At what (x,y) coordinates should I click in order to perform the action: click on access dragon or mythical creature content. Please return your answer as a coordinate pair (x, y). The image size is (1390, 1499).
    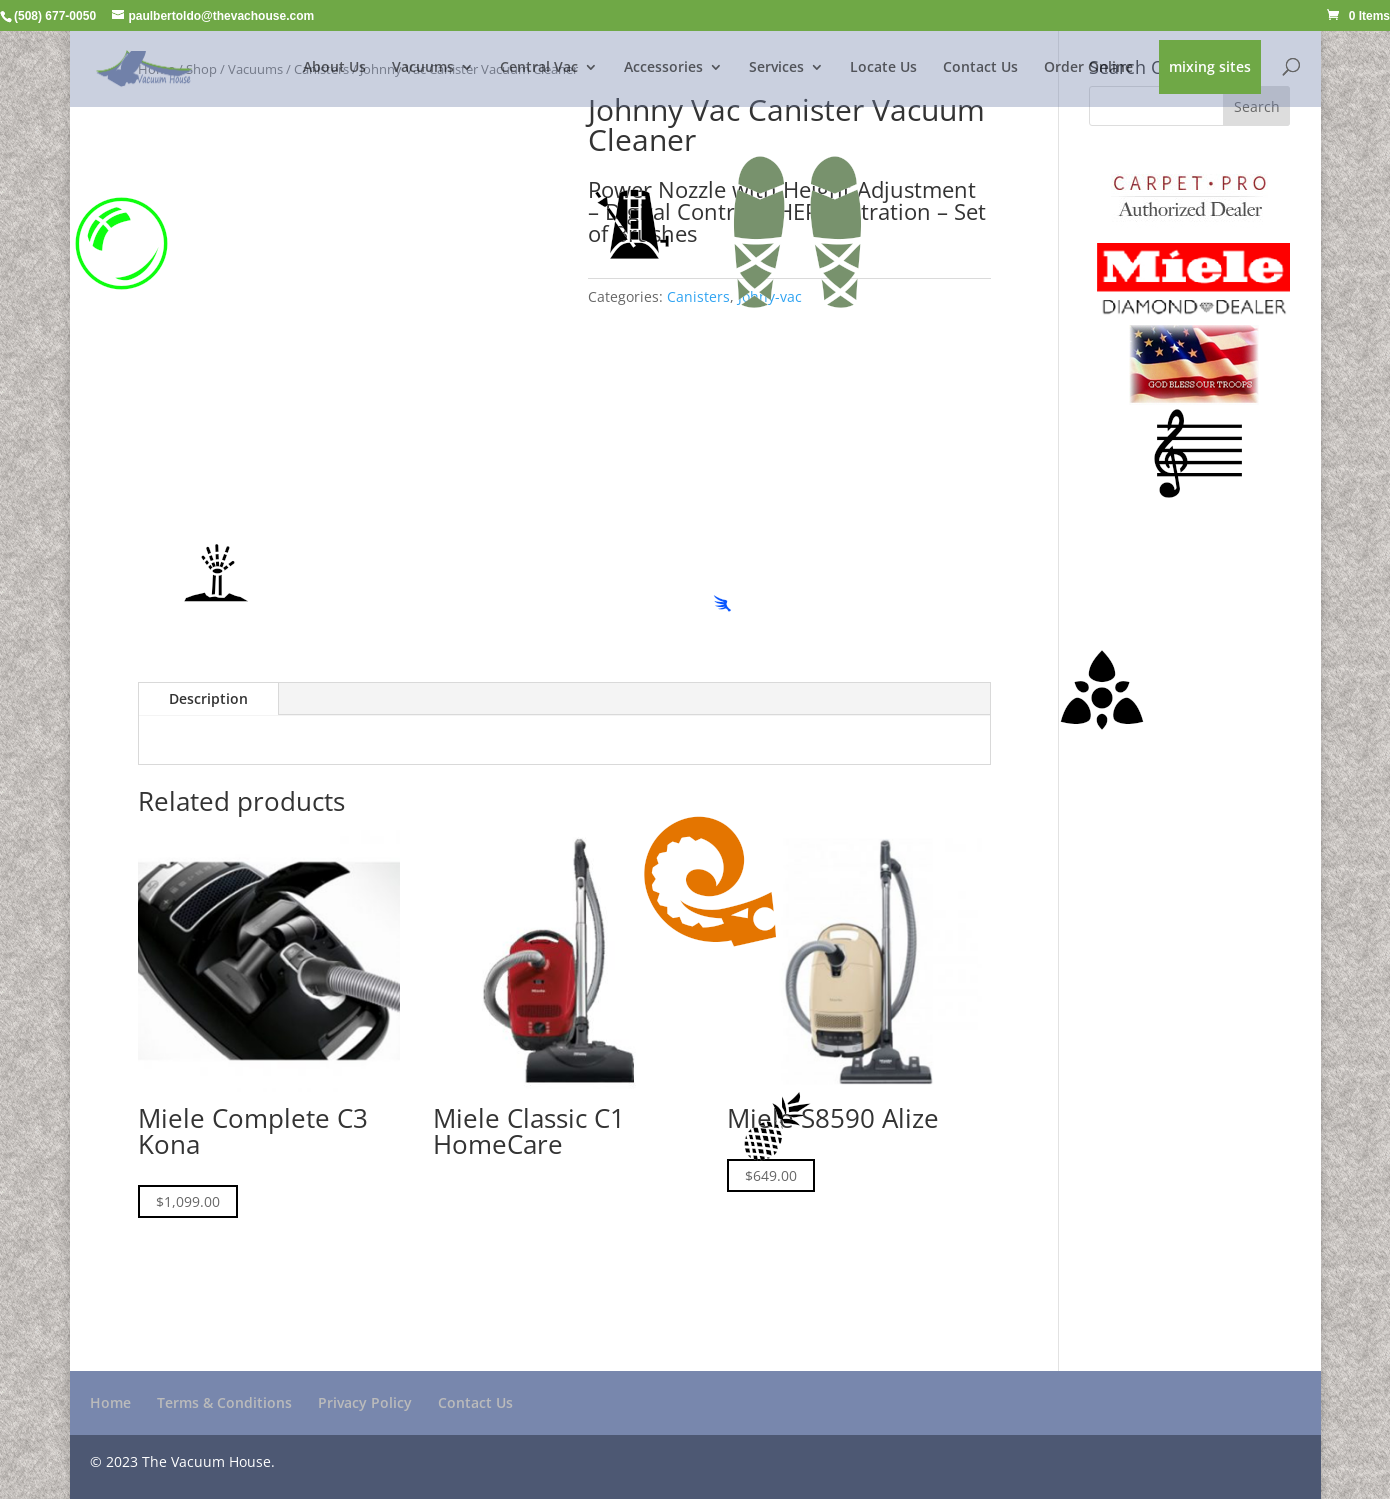
    Looking at the image, I should click on (709, 882).